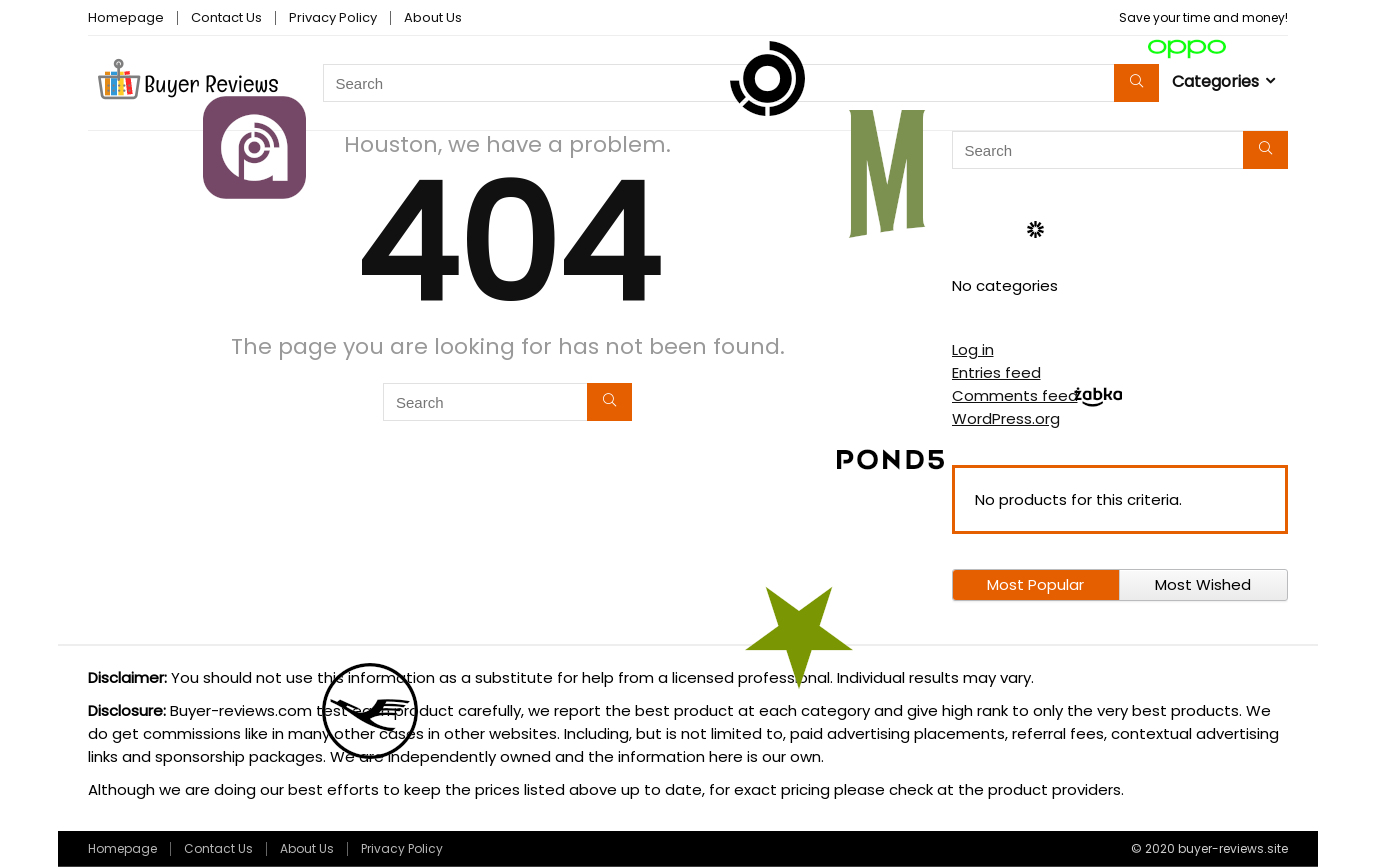  Describe the element at coordinates (887, 174) in the screenshot. I see `open The Mighty app or website` at that location.